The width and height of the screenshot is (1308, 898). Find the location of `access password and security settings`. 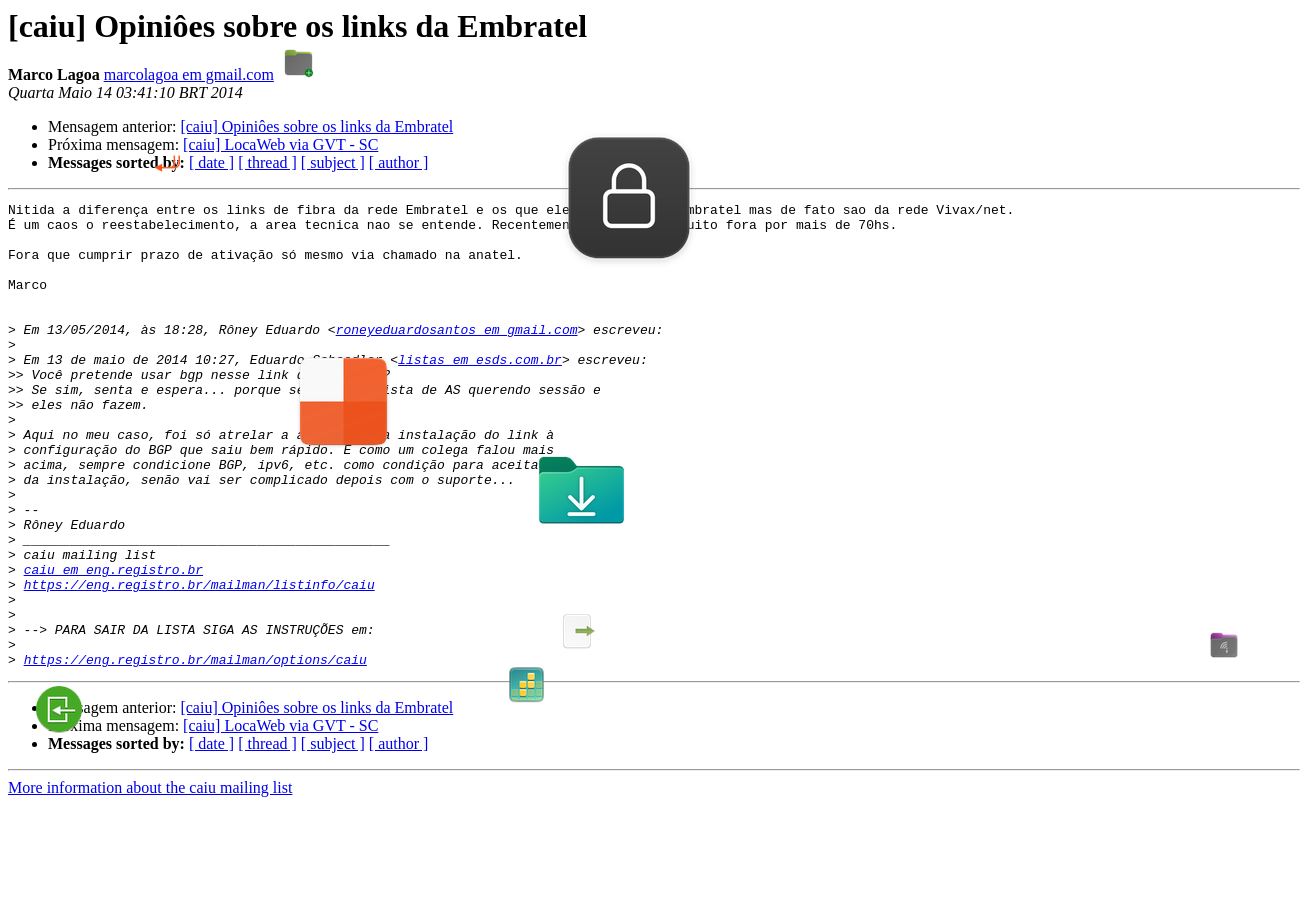

access password and security settings is located at coordinates (629, 200).